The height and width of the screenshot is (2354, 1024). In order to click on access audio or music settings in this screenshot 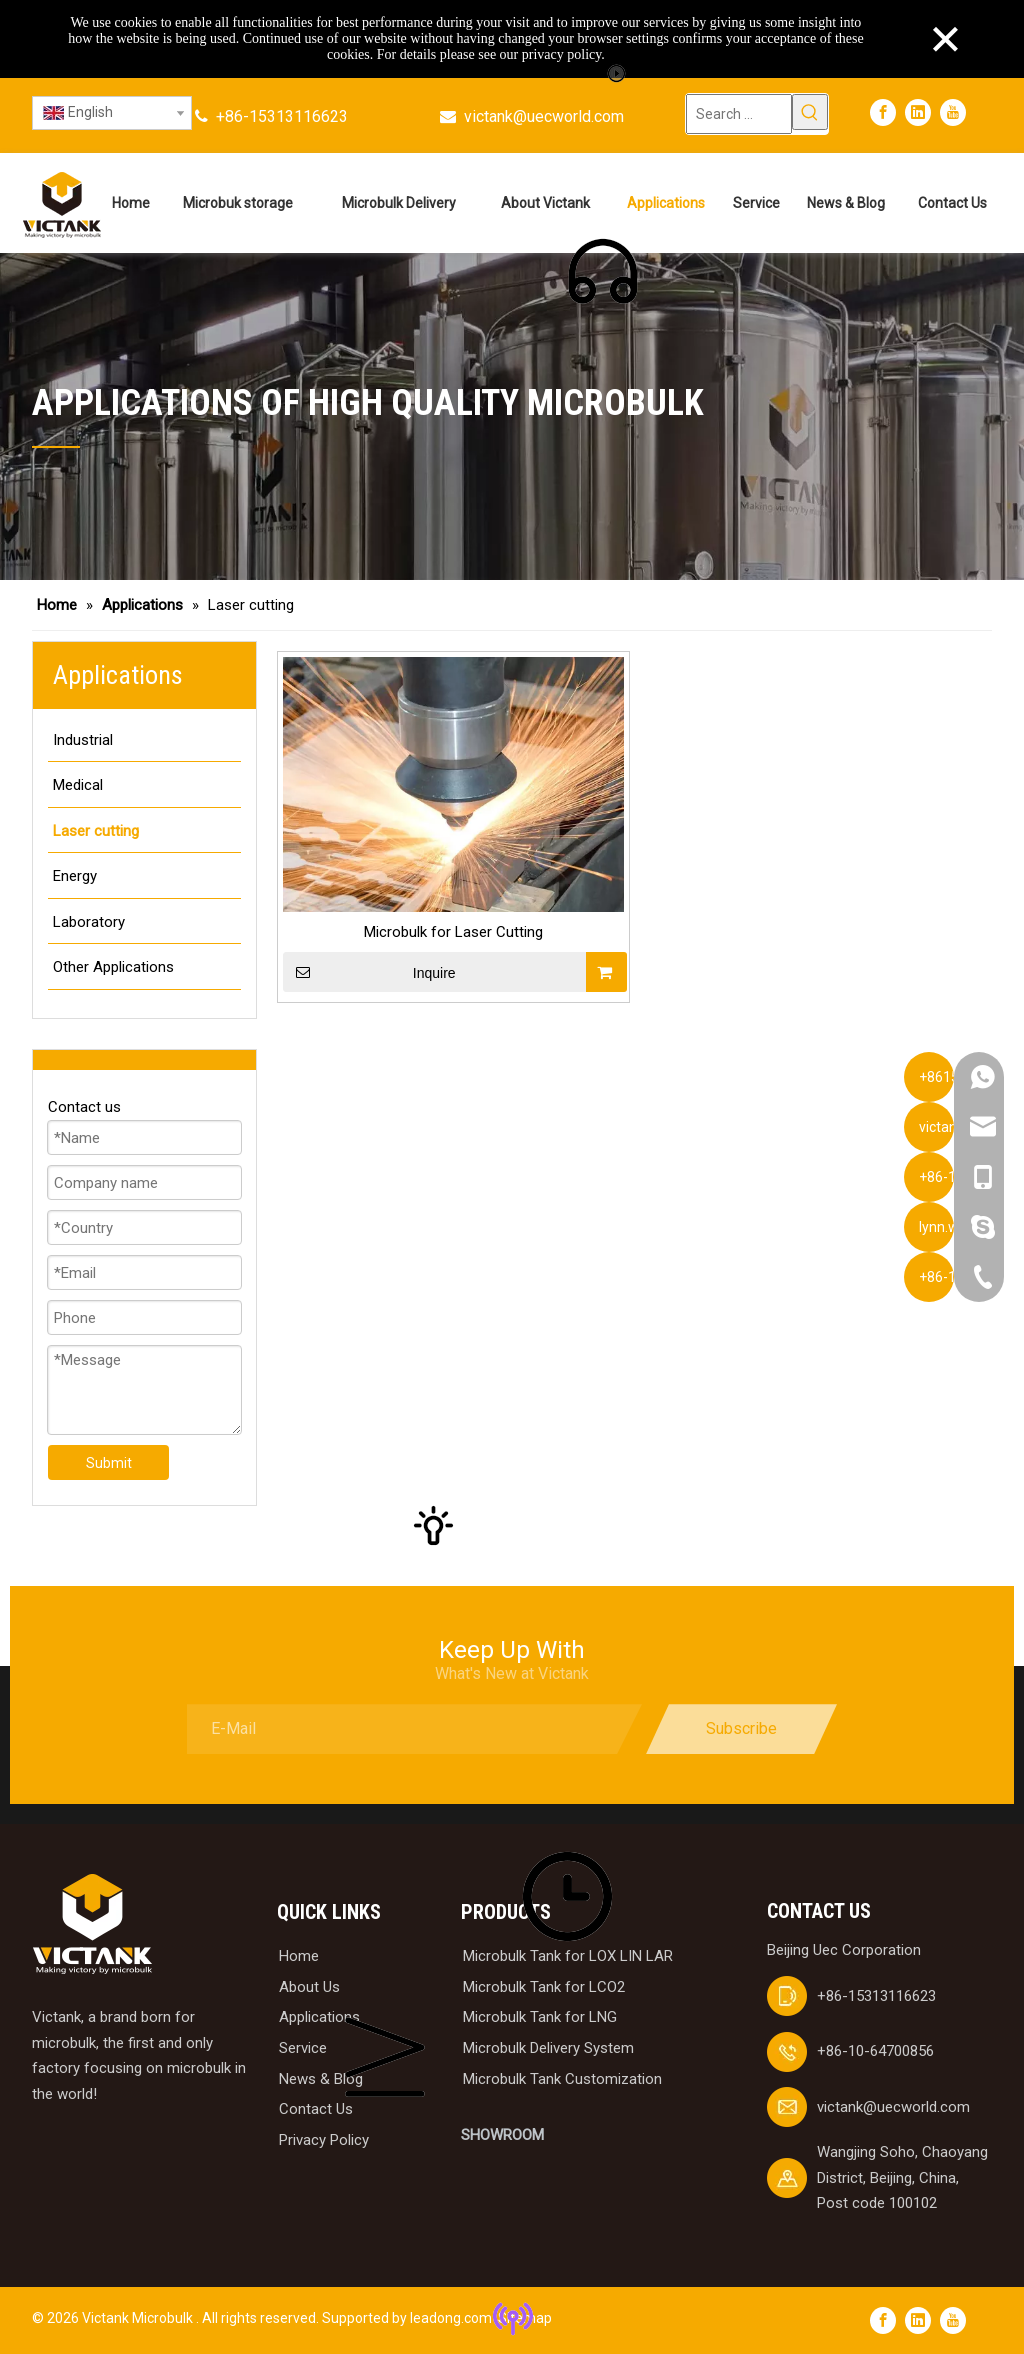, I will do `click(603, 273)`.